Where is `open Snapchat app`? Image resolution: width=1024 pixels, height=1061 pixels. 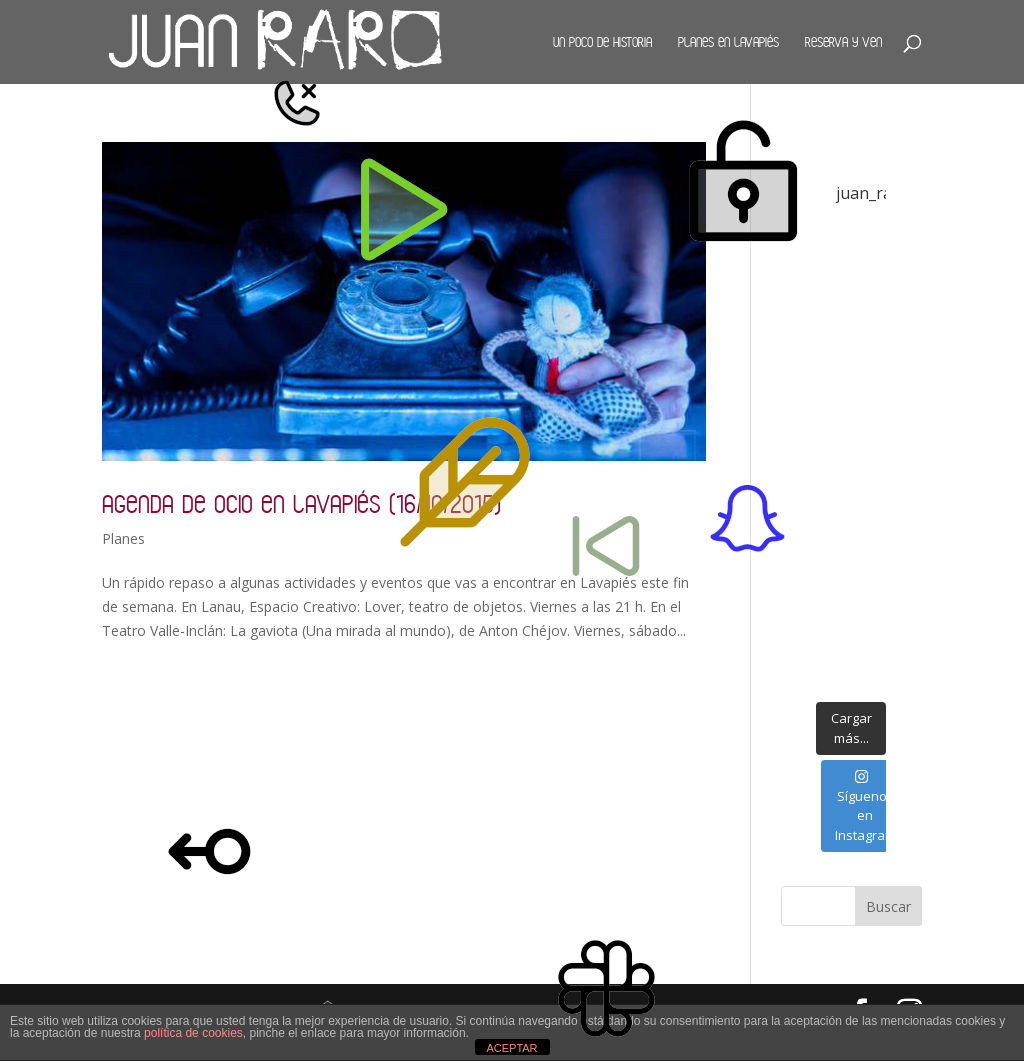 open Snapchat app is located at coordinates (747, 519).